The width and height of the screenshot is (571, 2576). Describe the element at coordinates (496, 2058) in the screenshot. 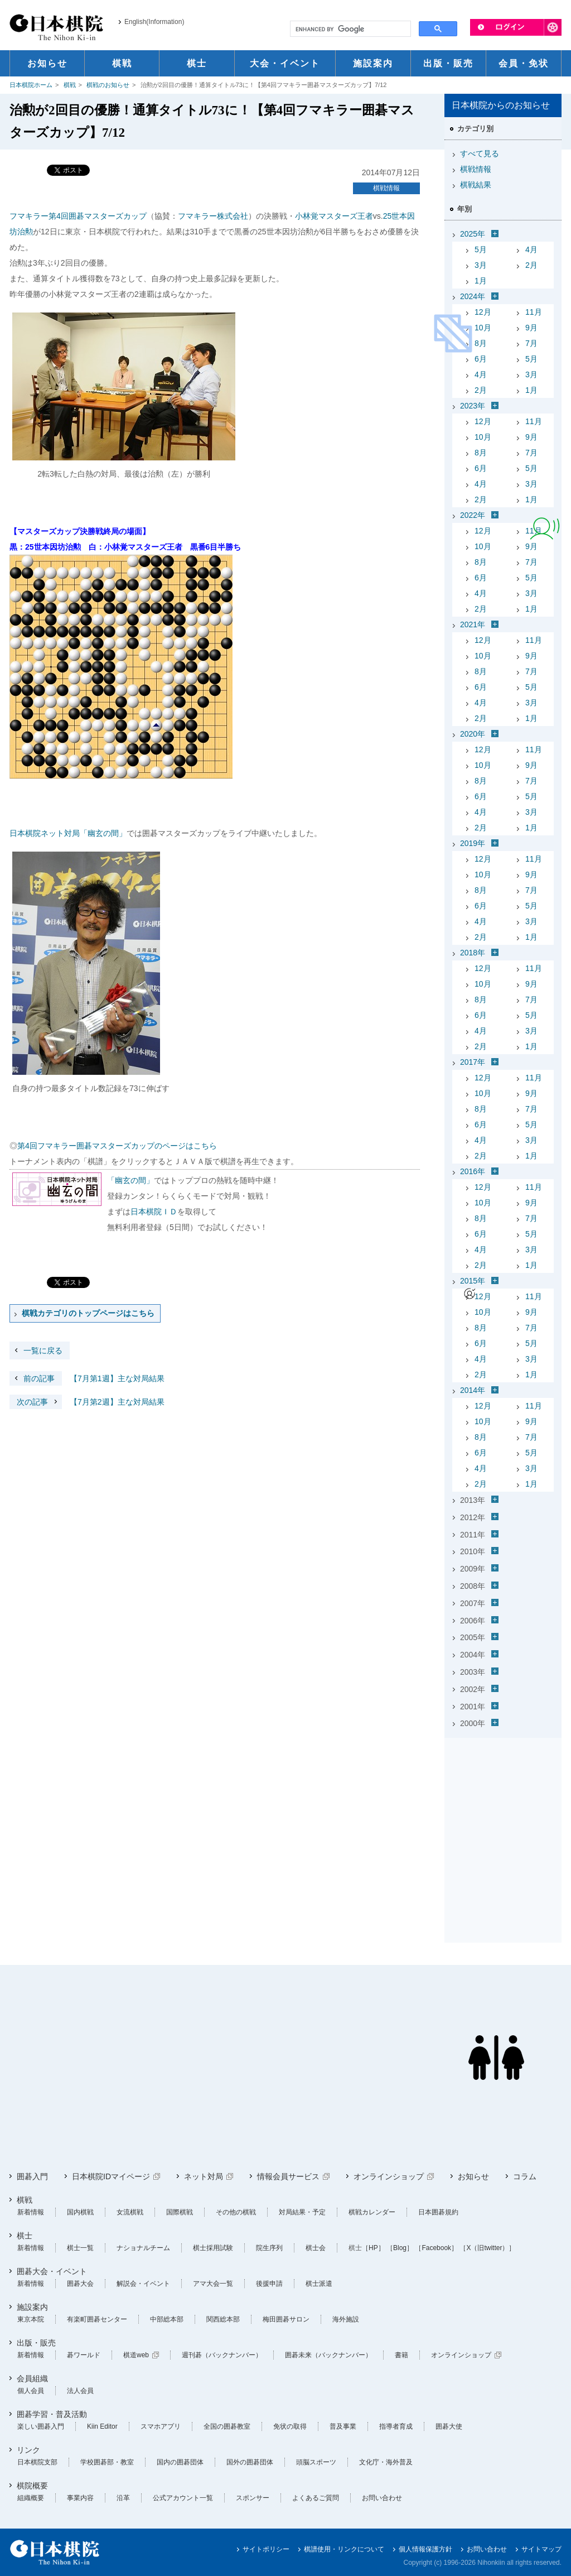

I see `locate nearby restrooms` at that location.